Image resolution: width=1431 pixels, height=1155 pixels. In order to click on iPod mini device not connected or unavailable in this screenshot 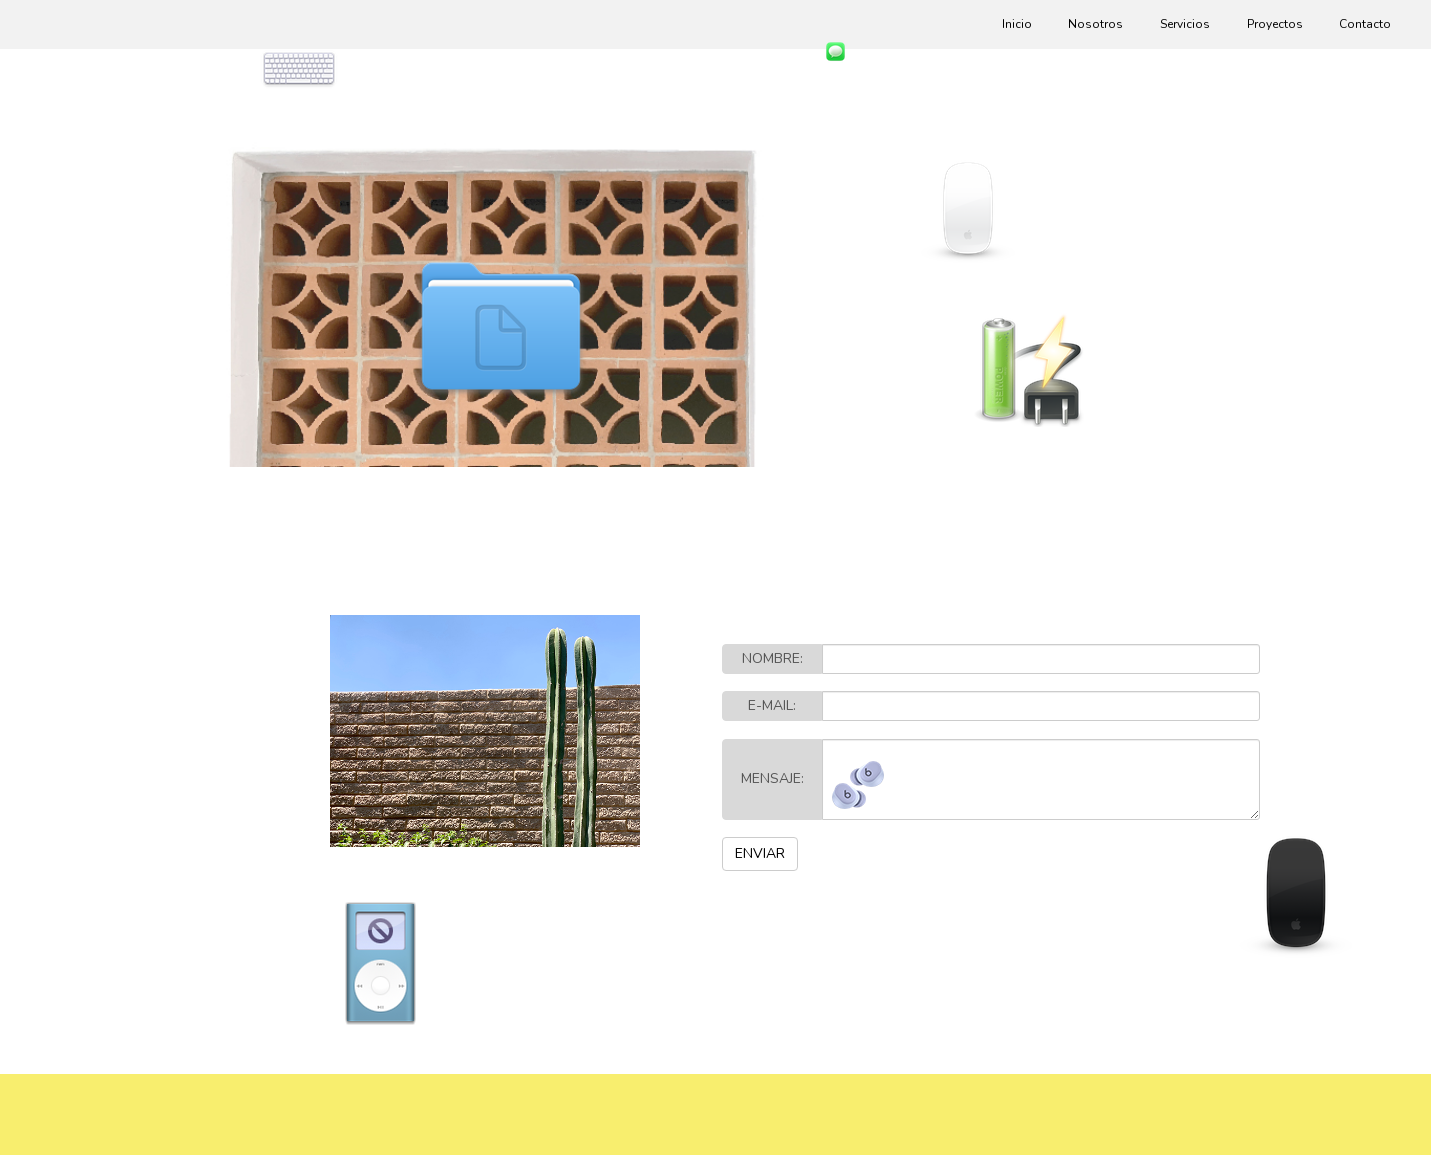, I will do `click(380, 963)`.